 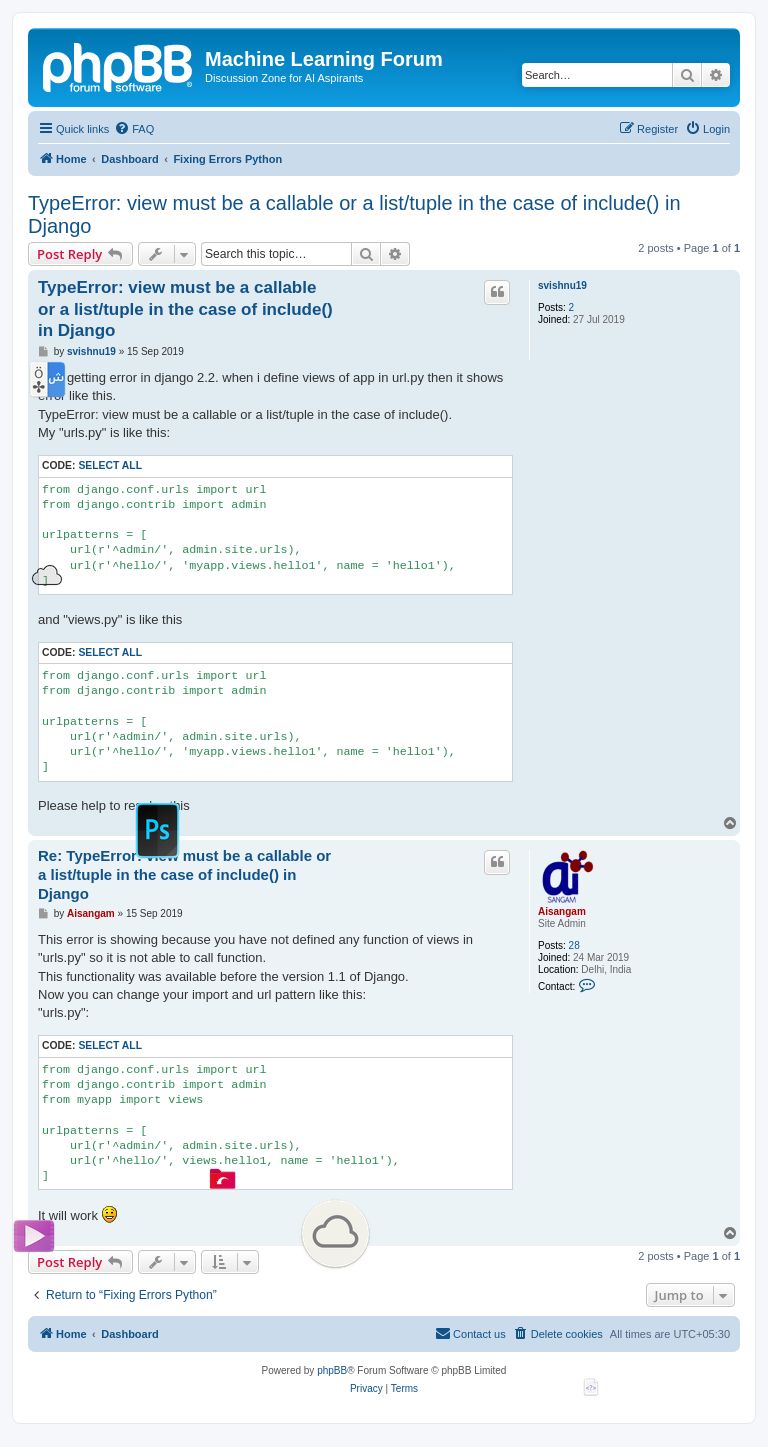 I want to click on open the character map application, so click(x=47, y=379).